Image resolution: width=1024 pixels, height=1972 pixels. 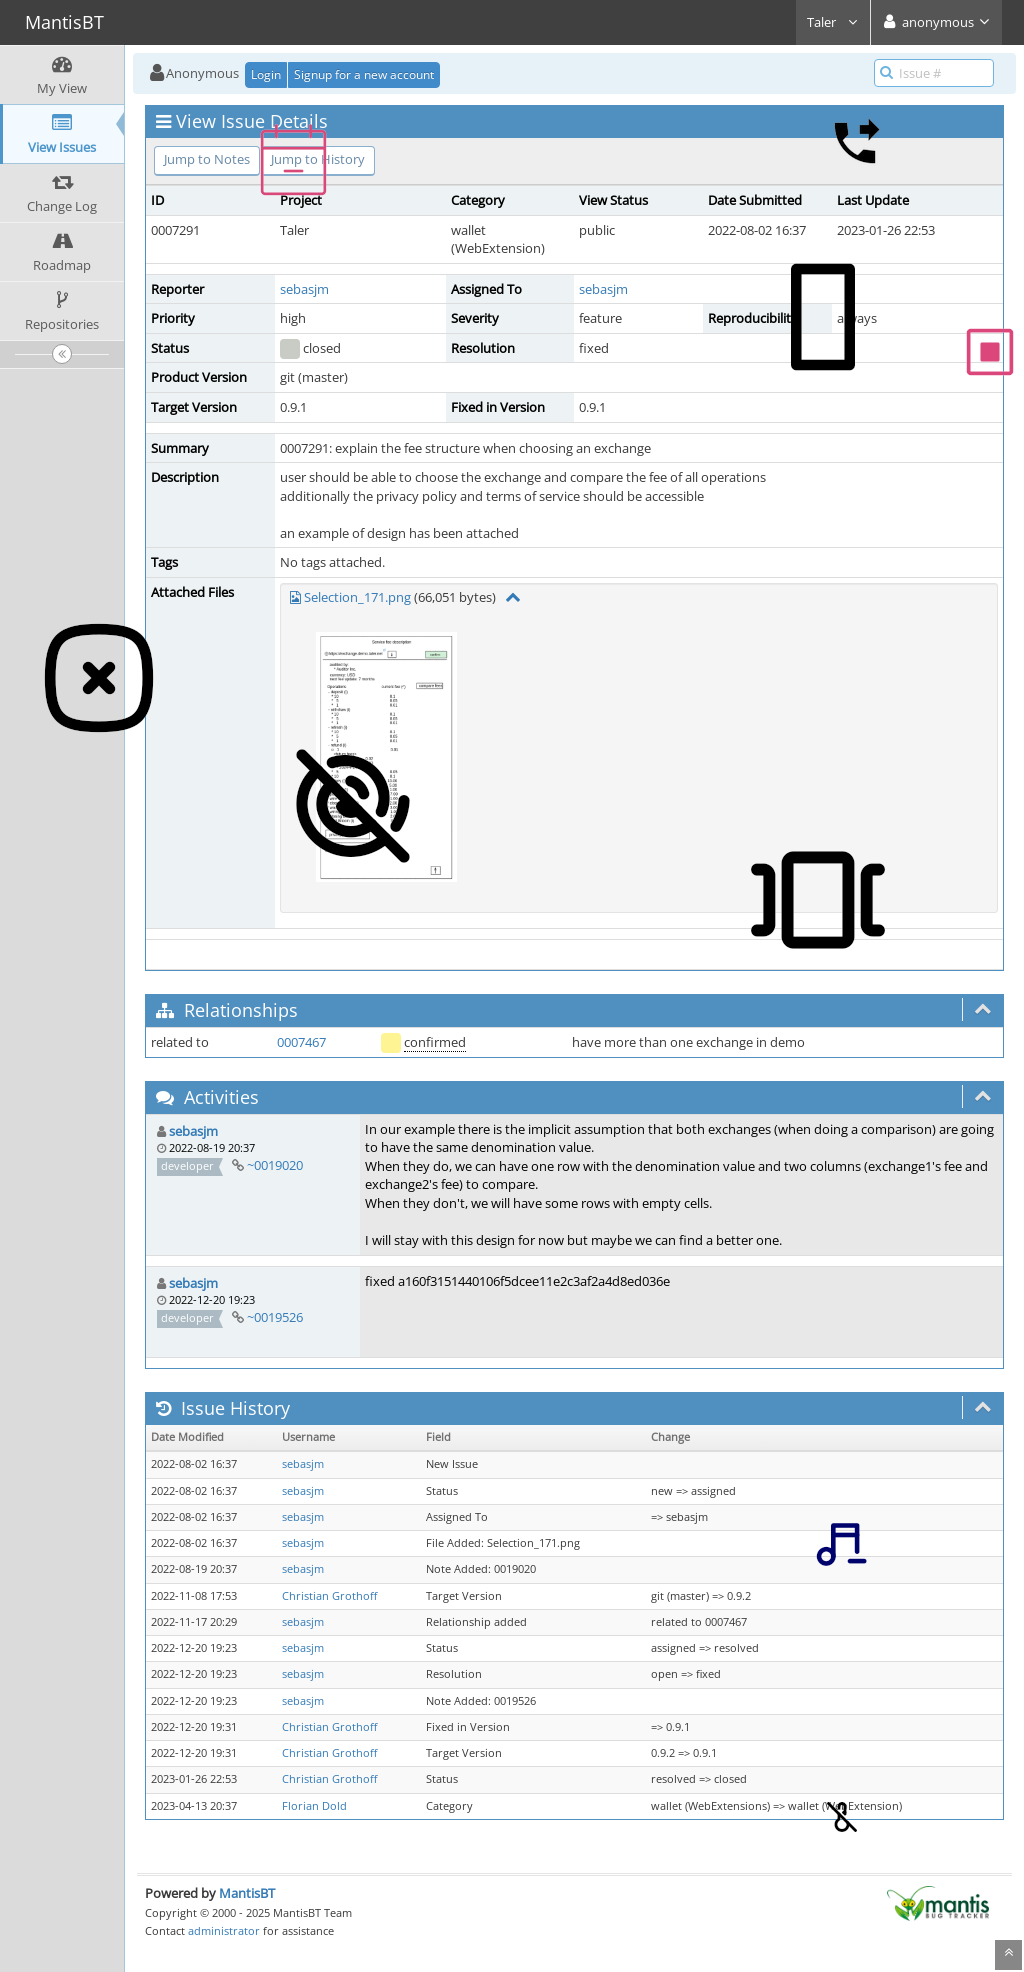 I want to click on disable spiral or swirl effect, so click(x=353, y=806).